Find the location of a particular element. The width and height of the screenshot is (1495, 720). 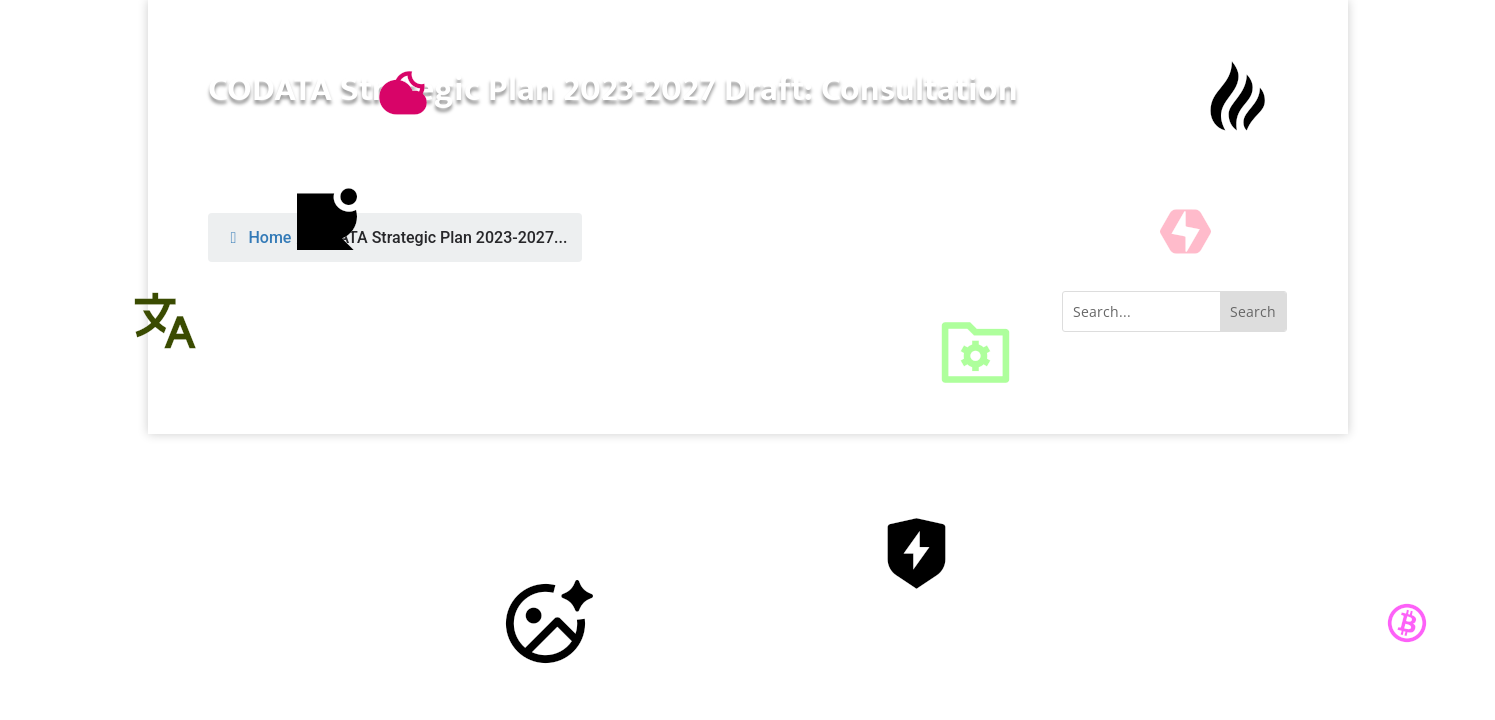

remixicon logo is located at coordinates (327, 220).